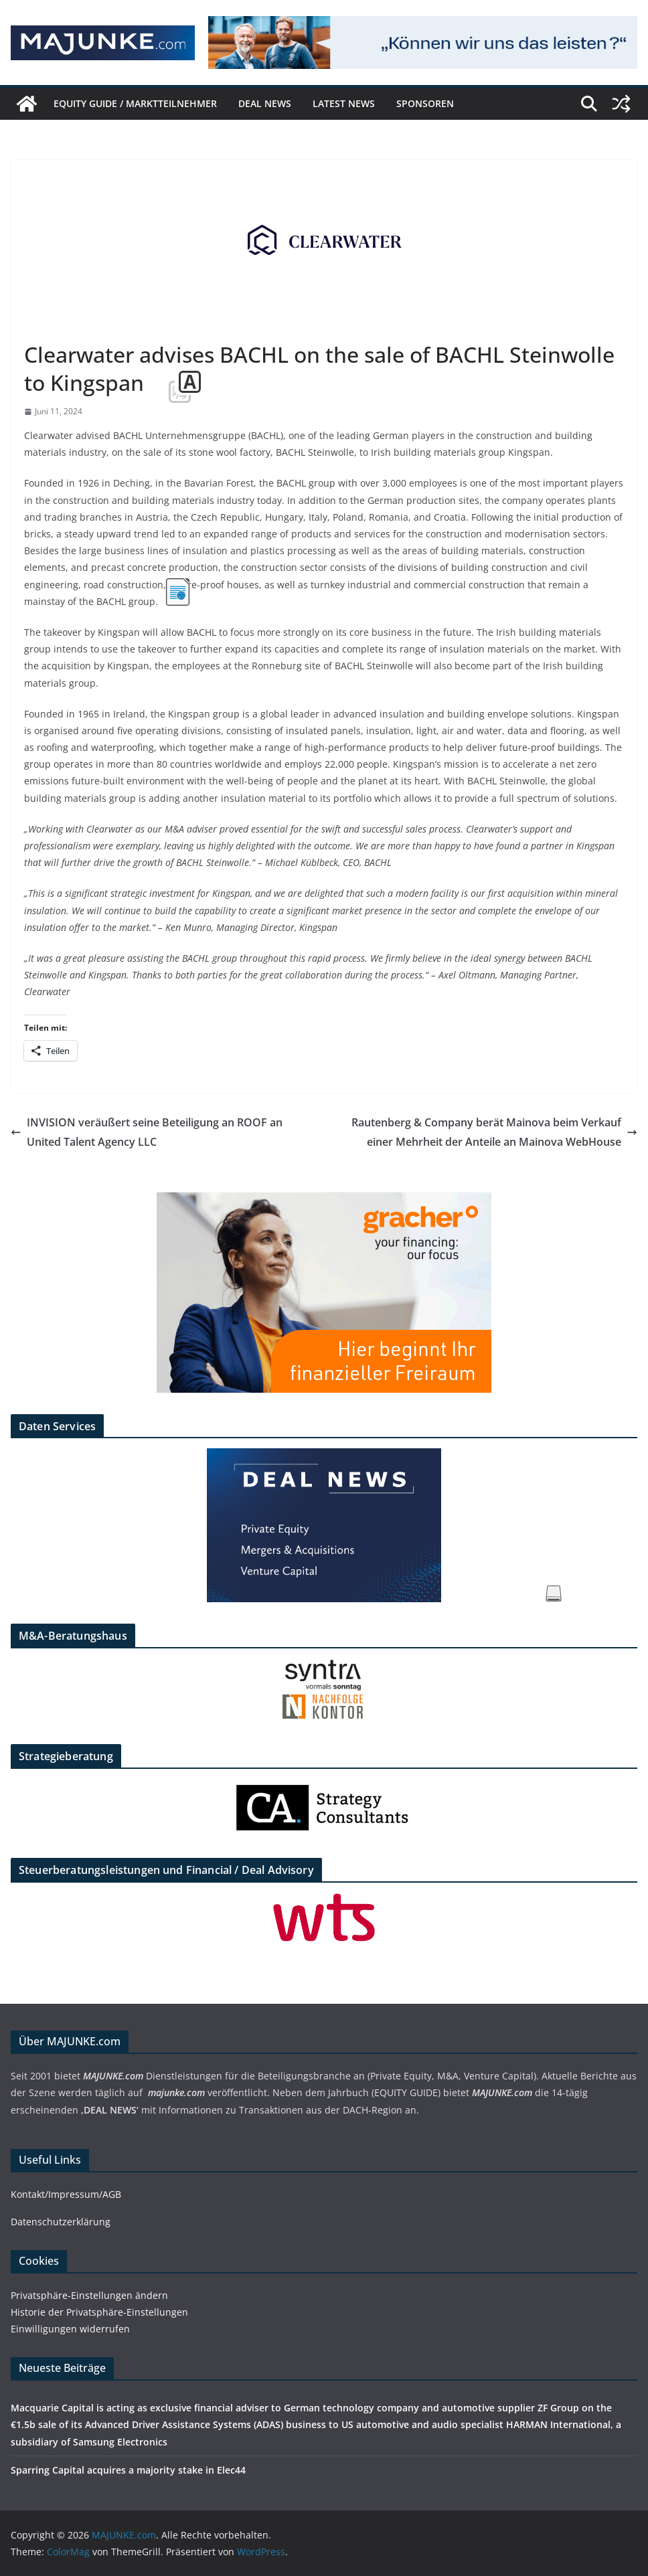  What do you see at coordinates (185, 387) in the screenshot?
I see `access language and region settings` at bounding box center [185, 387].